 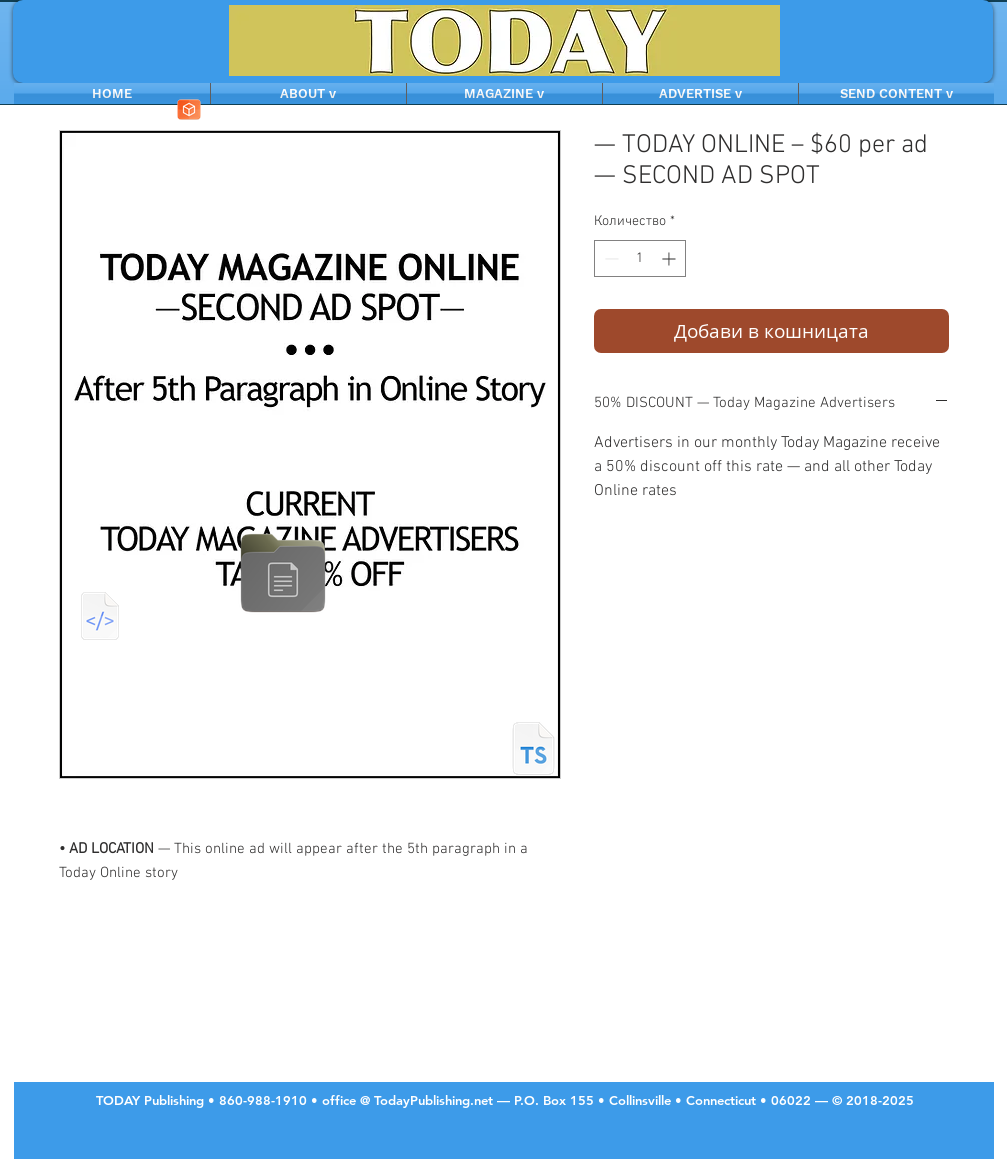 I want to click on indicates an HTML or web page file, so click(x=100, y=616).